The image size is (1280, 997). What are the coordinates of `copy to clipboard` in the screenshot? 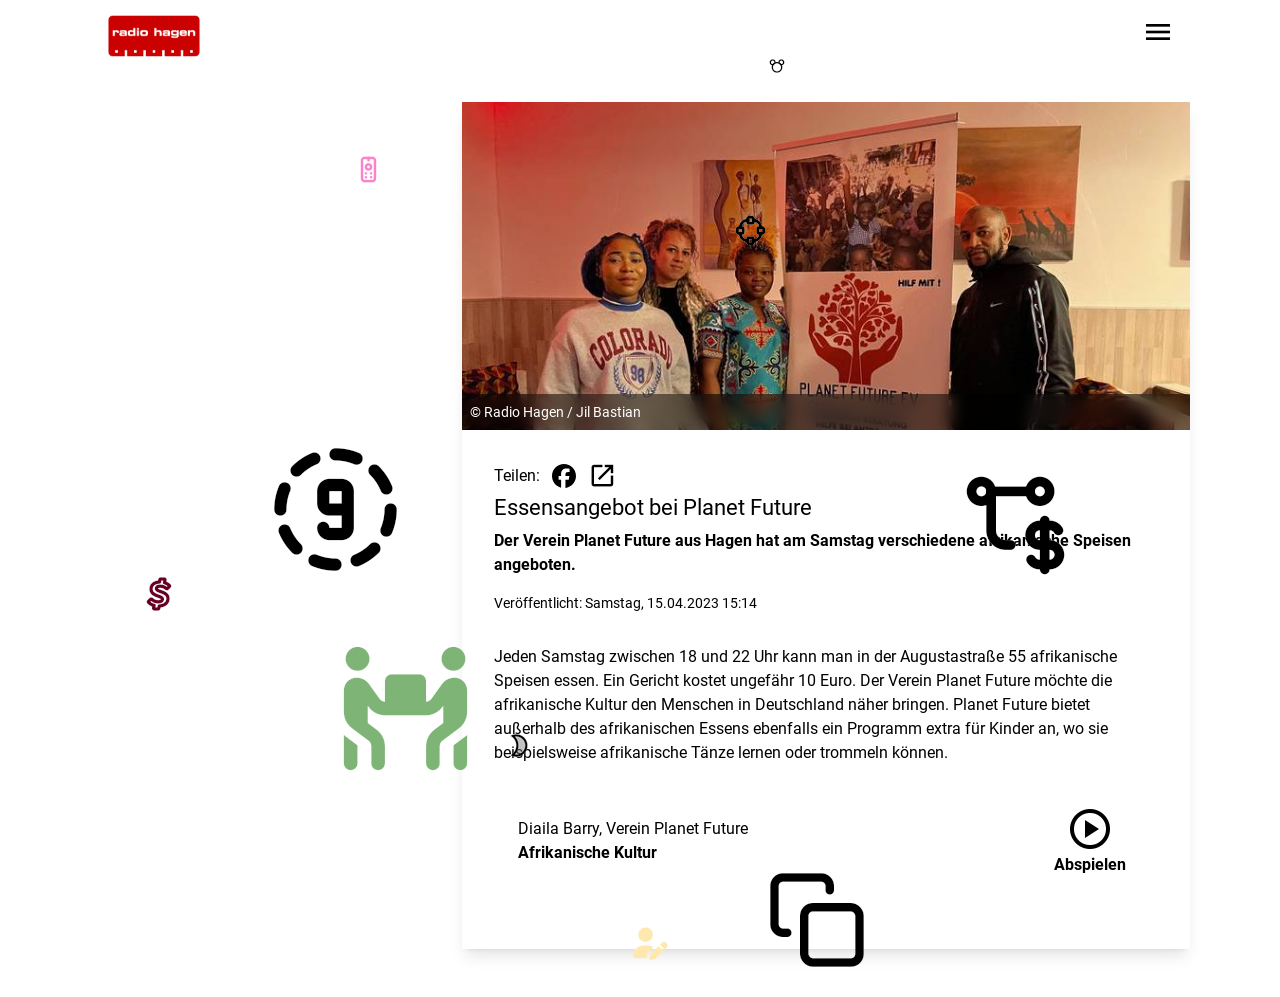 It's located at (817, 920).